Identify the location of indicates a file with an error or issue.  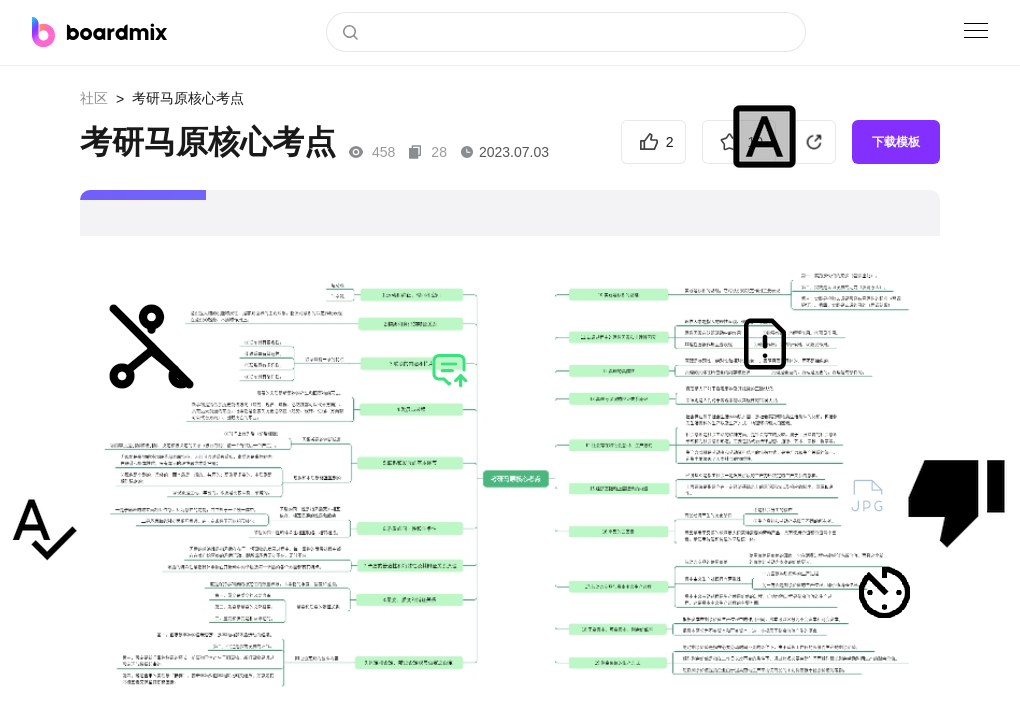
(765, 344).